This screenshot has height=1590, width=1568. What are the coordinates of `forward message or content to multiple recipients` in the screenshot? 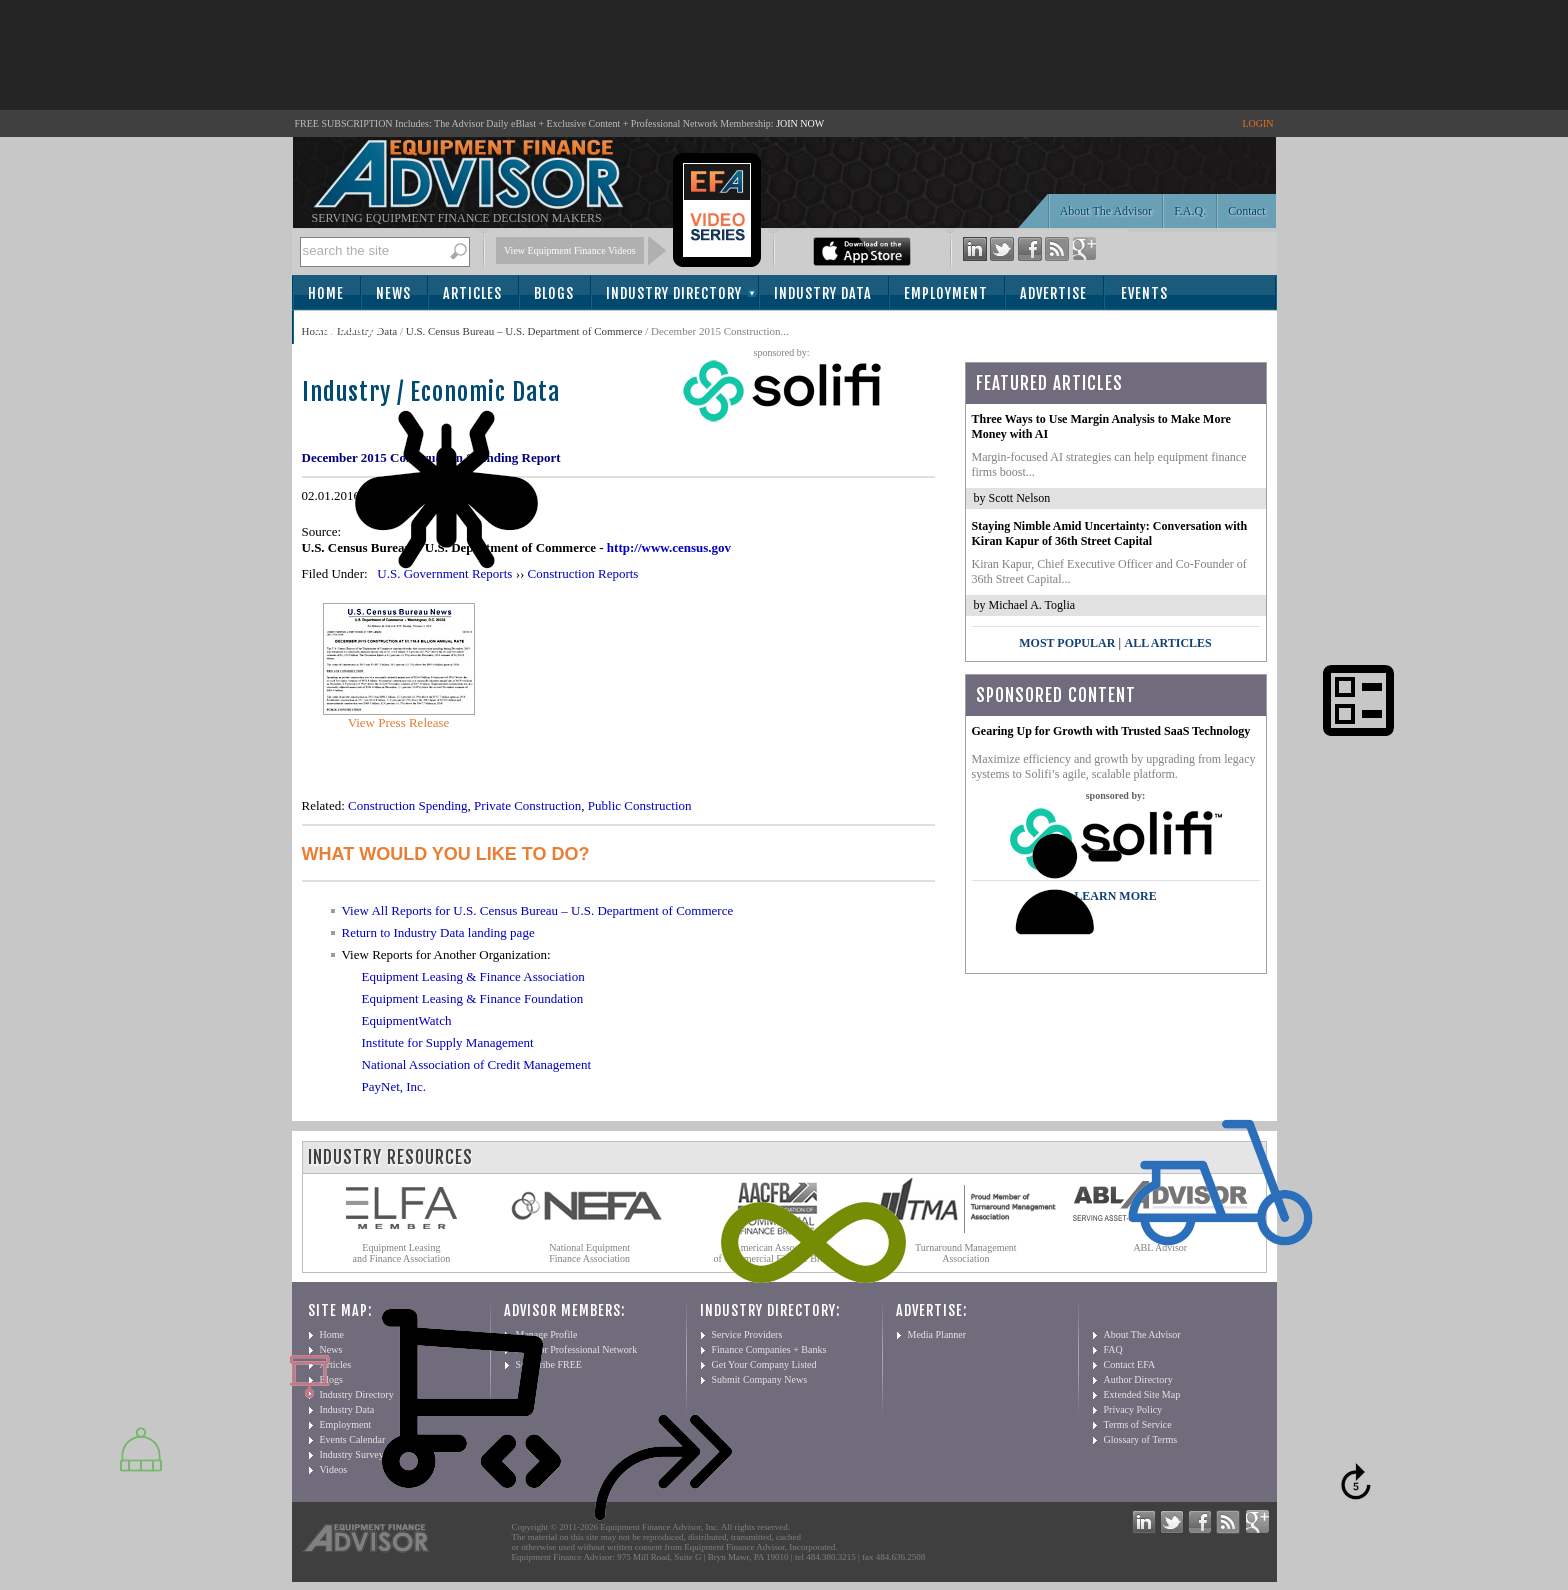 It's located at (663, 1467).